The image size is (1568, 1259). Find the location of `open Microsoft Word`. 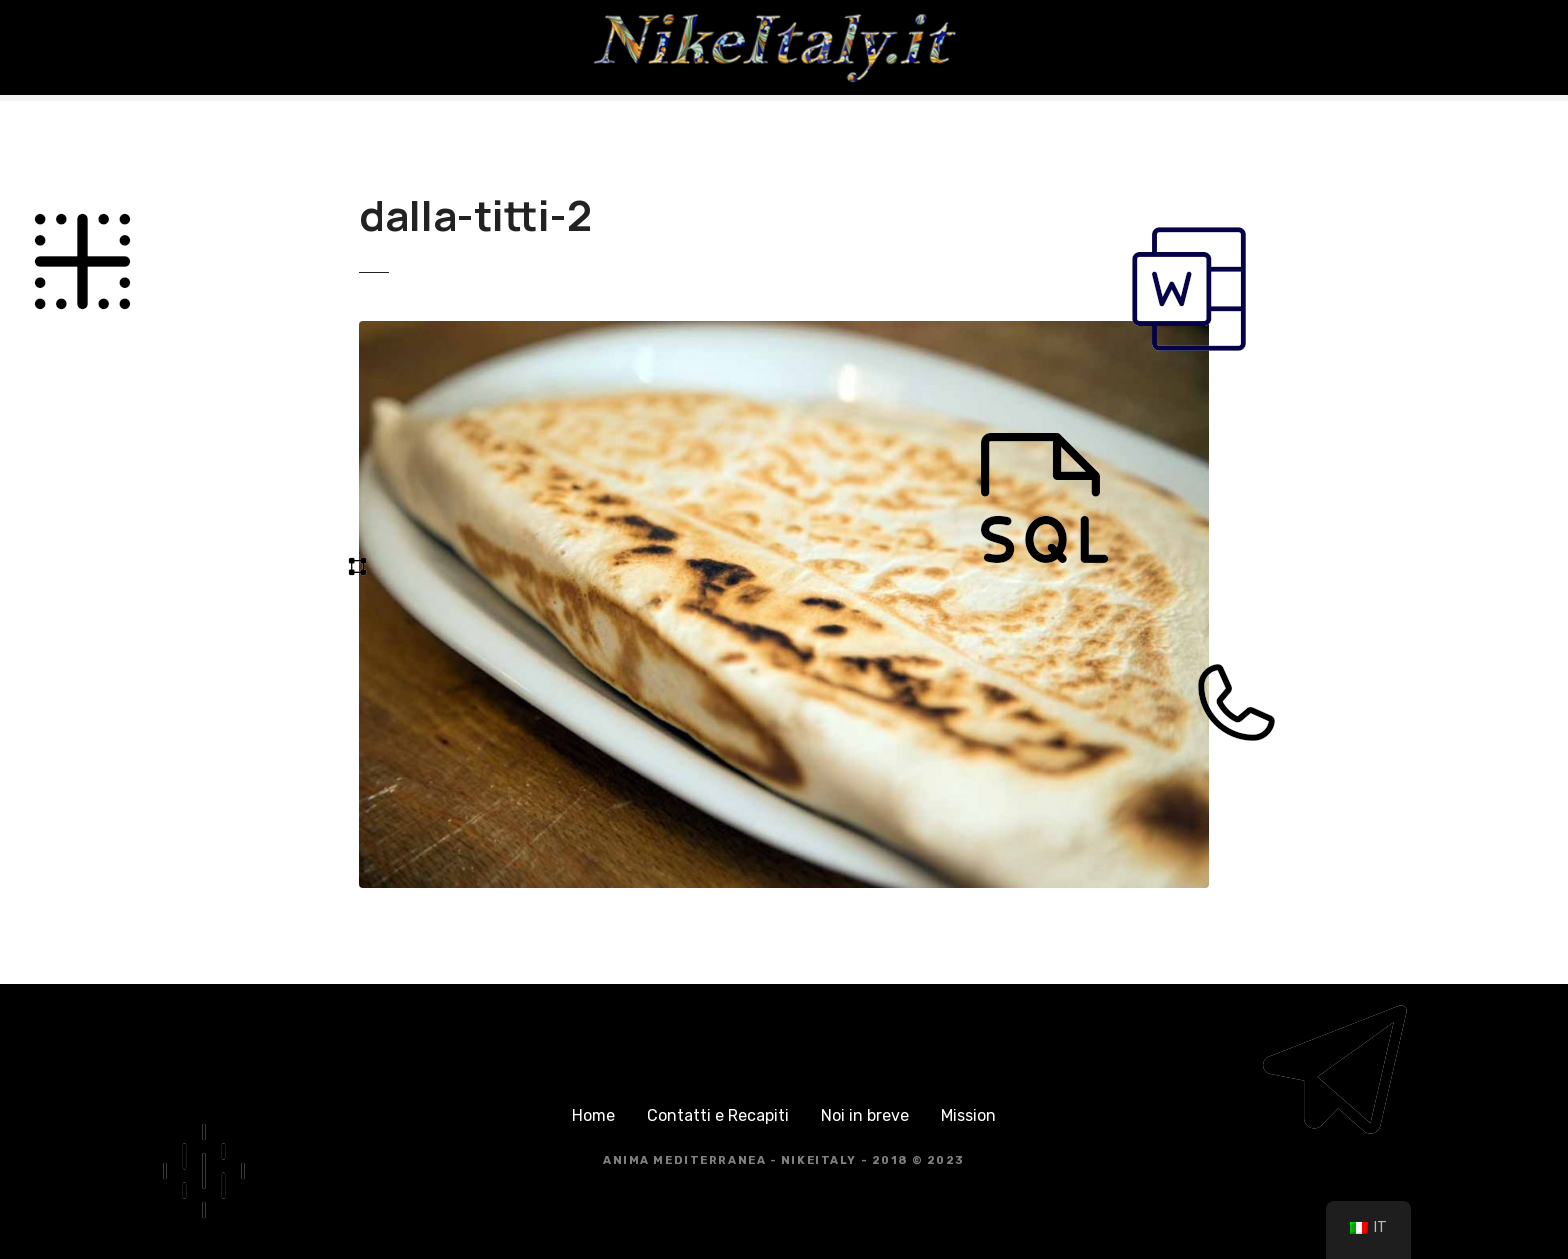

open Microsoft Word is located at coordinates (1194, 289).